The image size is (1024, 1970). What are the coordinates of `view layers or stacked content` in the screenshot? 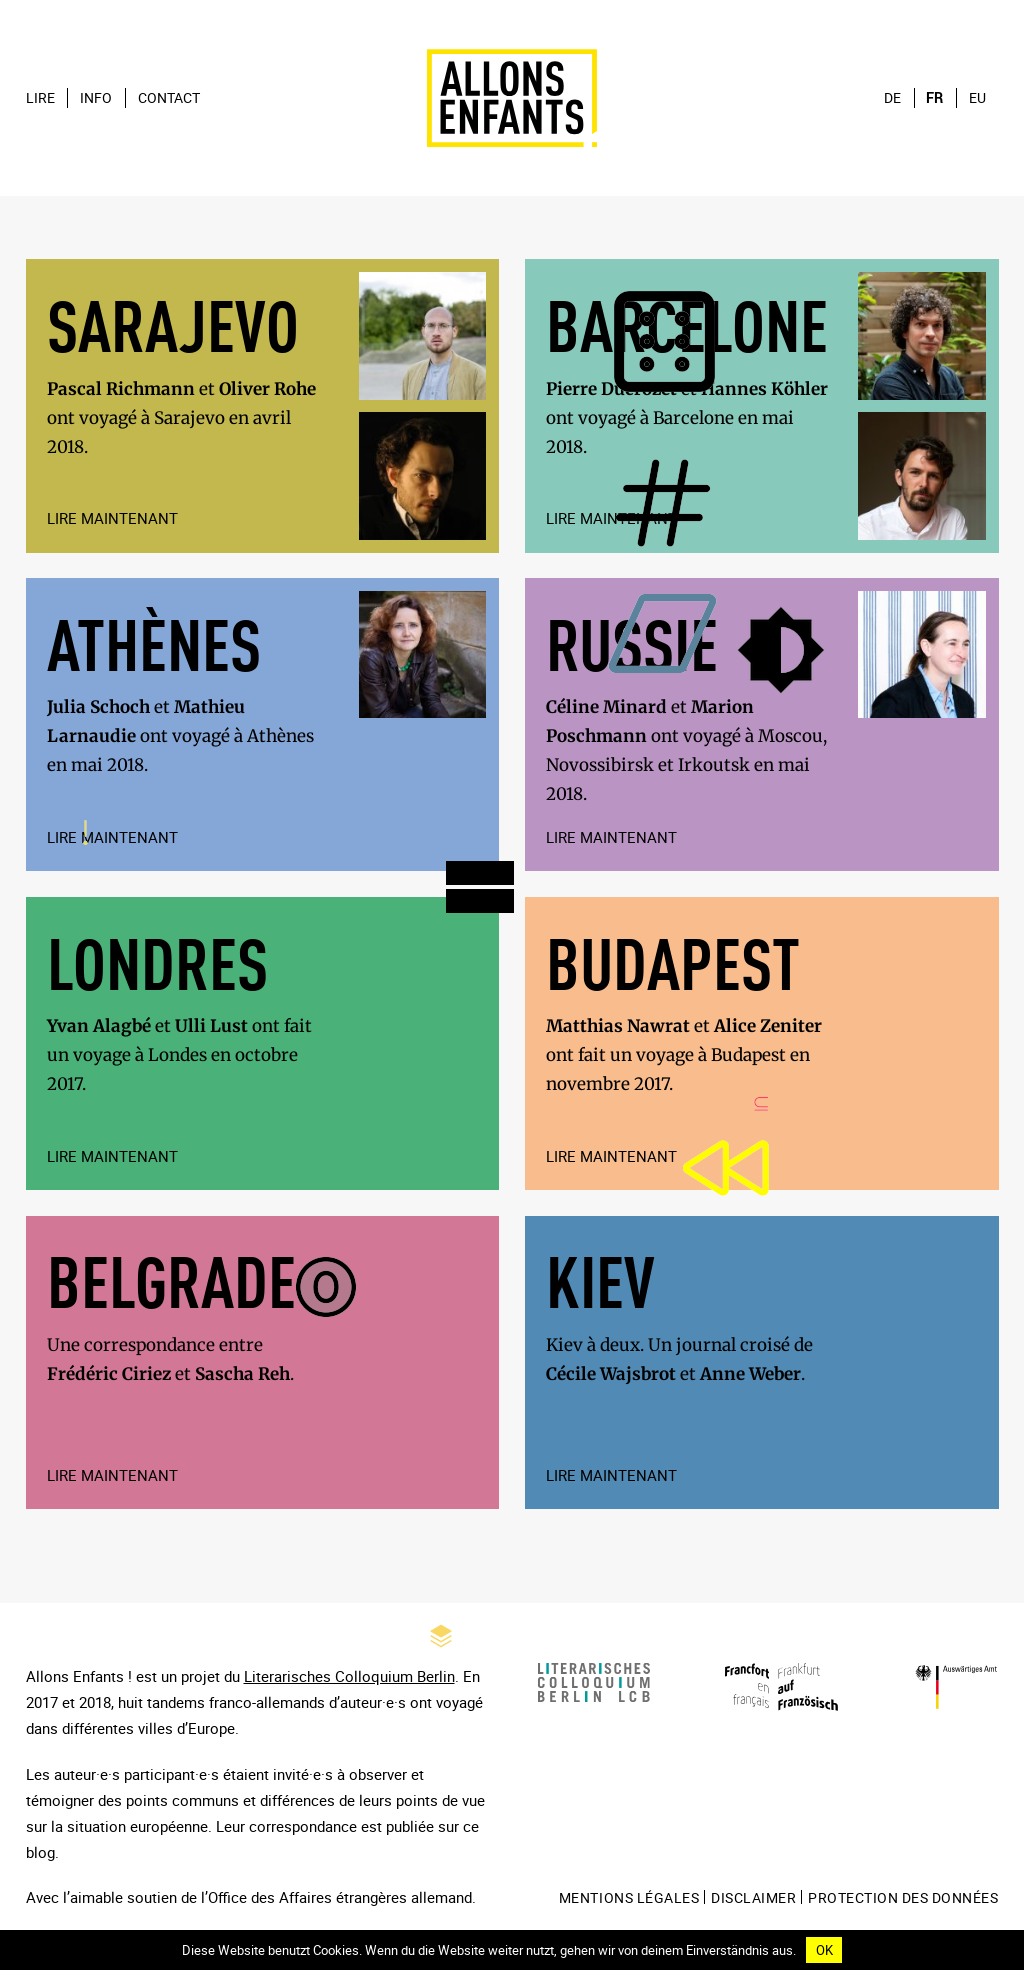 It's located at (441, 1636).